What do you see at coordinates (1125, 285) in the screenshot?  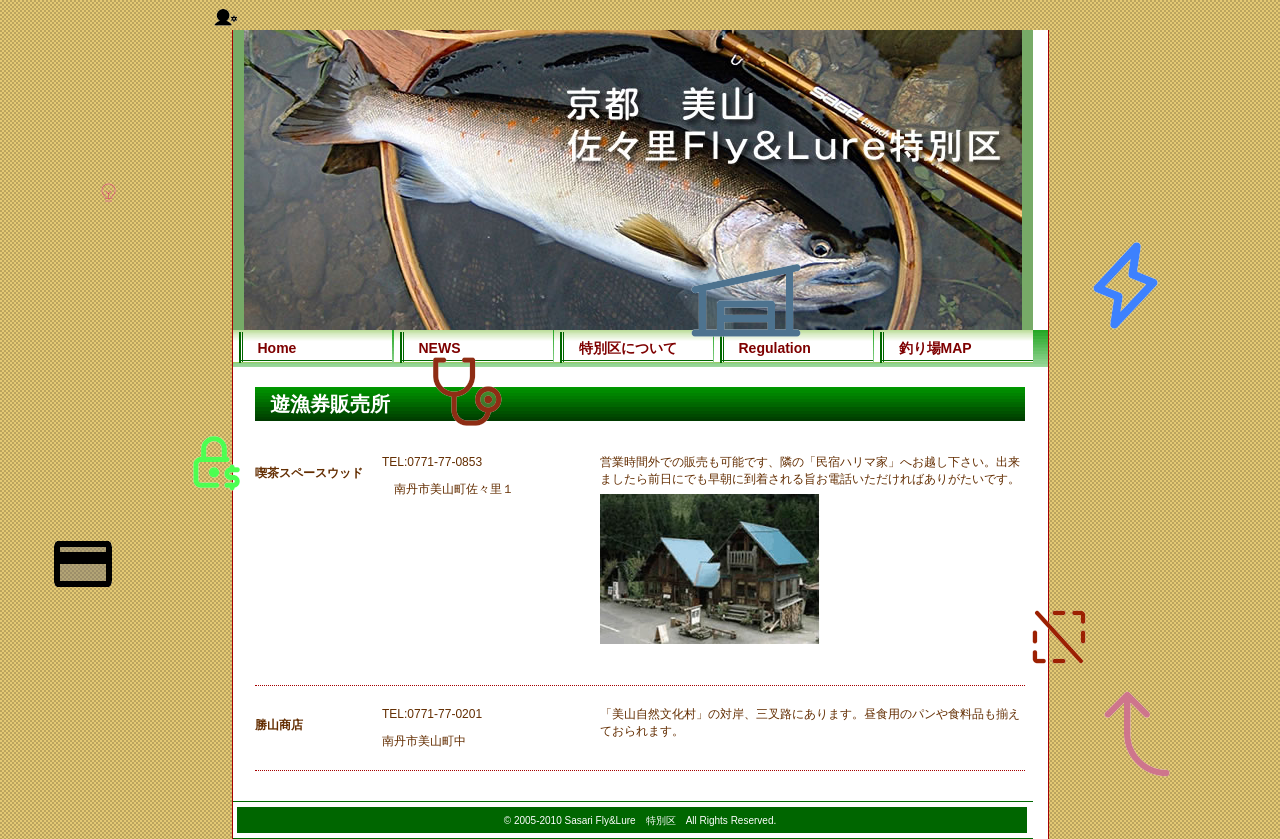 I see `indicates fast or instant action` at bounding box center [1125, 285].